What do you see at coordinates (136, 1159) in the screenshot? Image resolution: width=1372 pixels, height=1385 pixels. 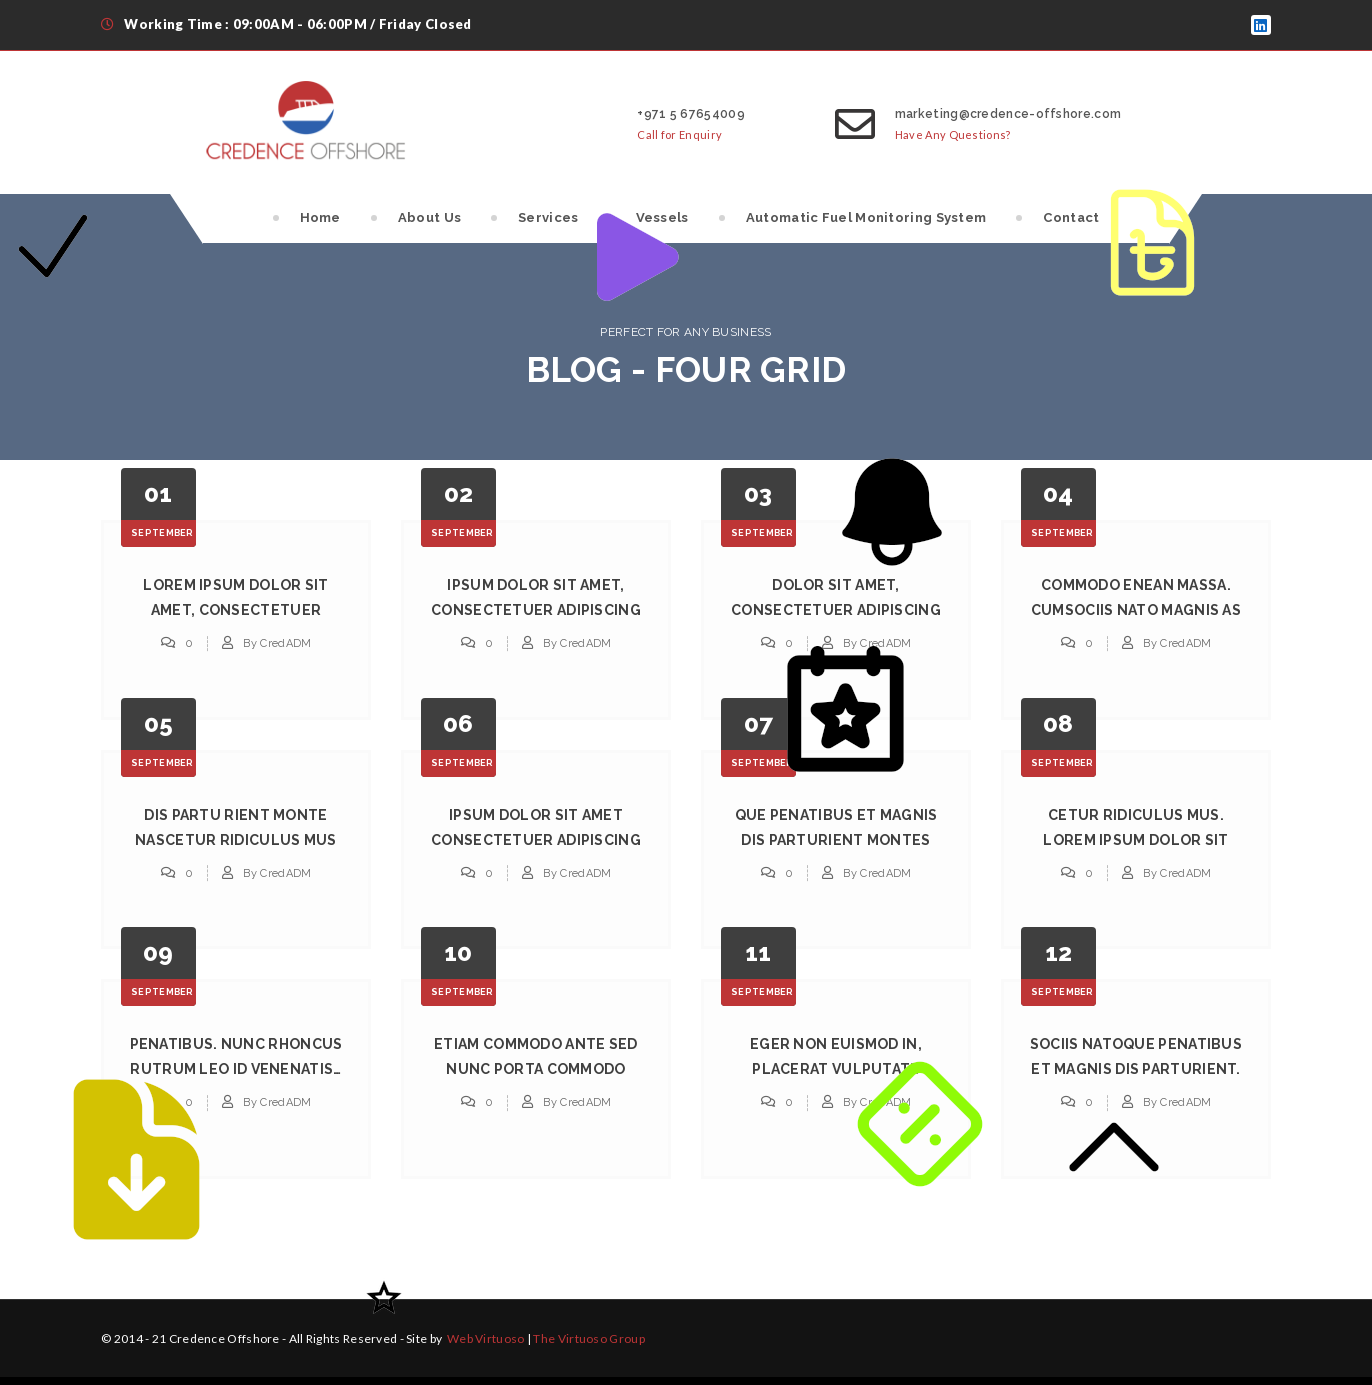 I see `download a document or file` at bounding box center [136, 1159].